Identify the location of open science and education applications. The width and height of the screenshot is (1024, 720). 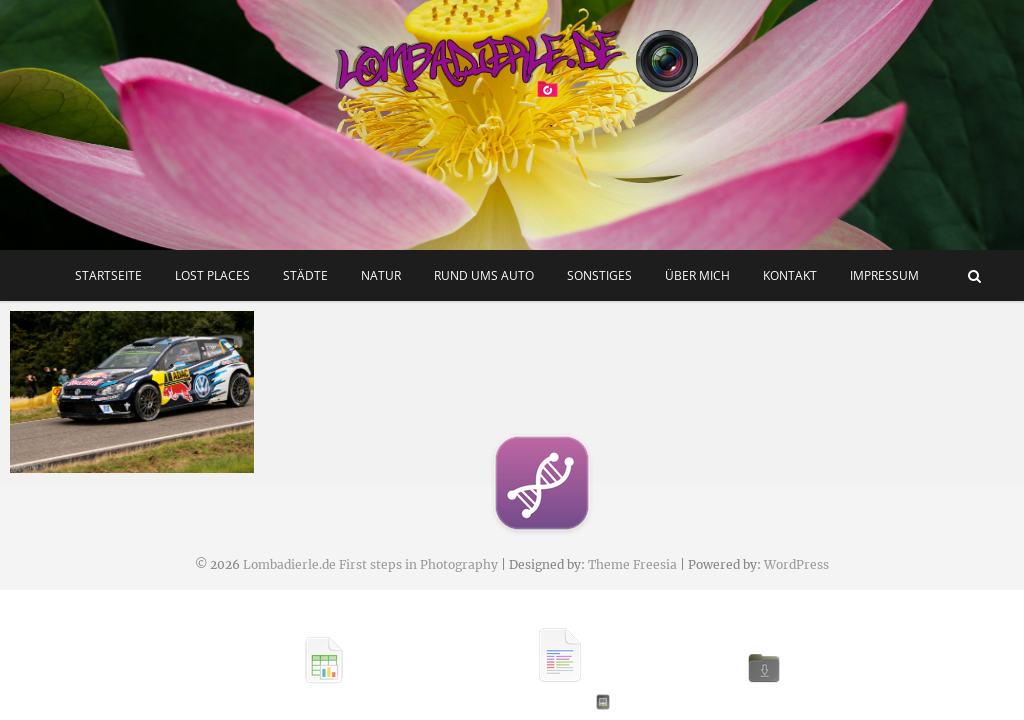
(542, 483).